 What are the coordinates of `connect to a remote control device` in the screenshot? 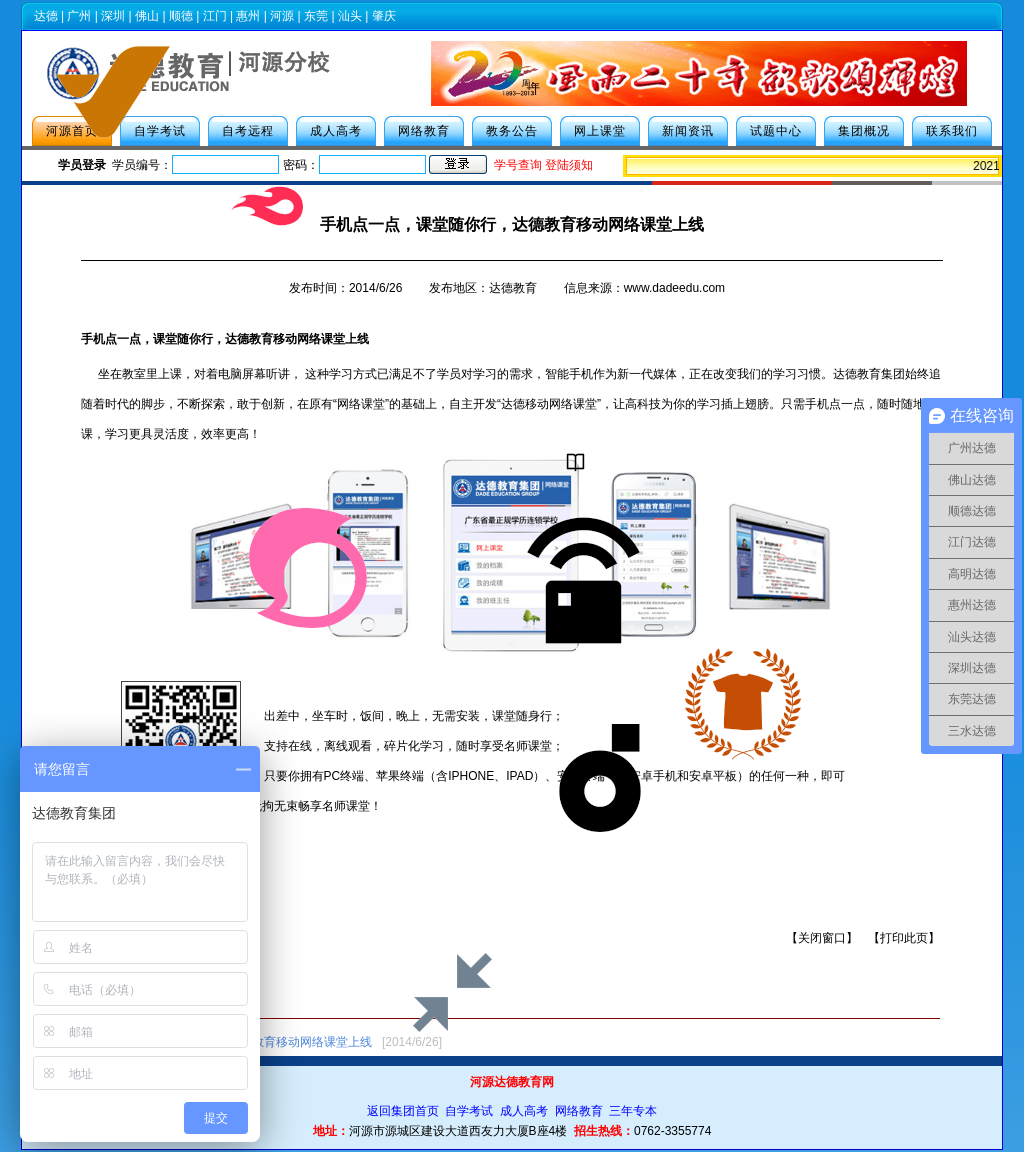 It's located at (583, 580).